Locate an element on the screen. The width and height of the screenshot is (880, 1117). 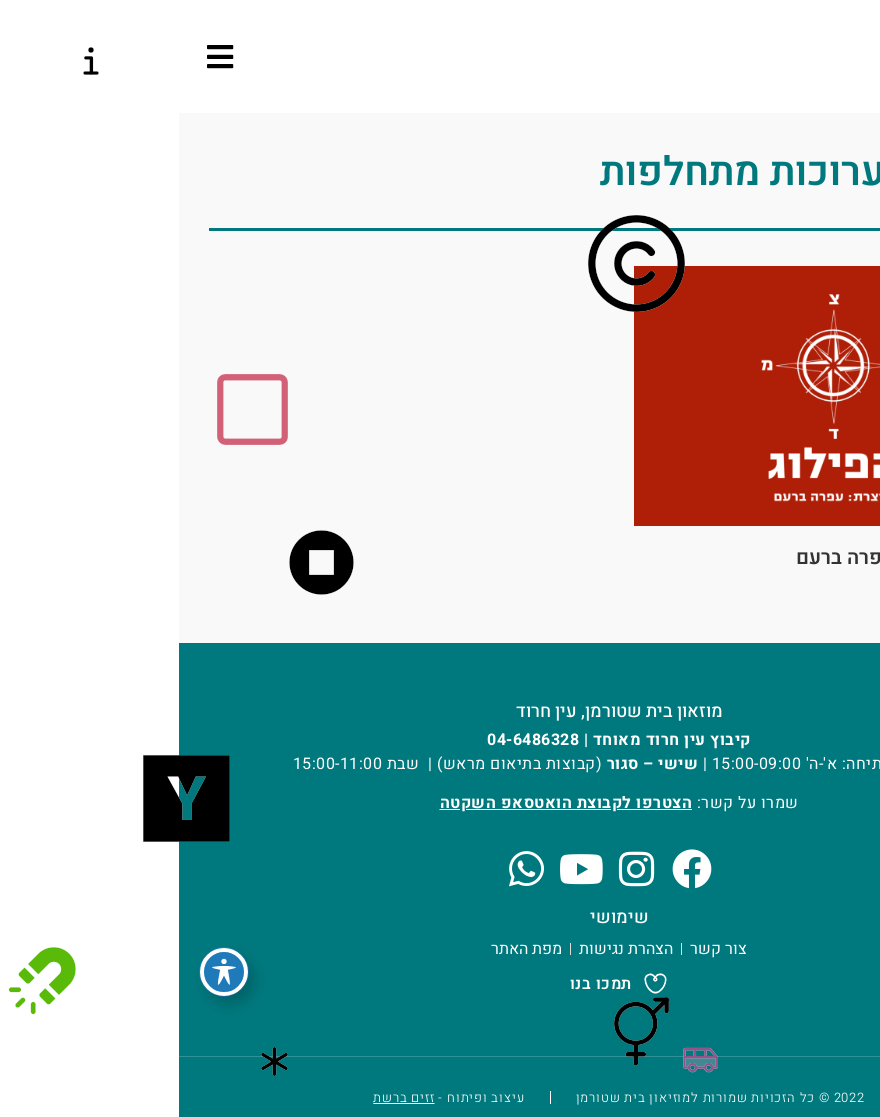
indicates a required field in a form is located at coordinates (274, 1061).